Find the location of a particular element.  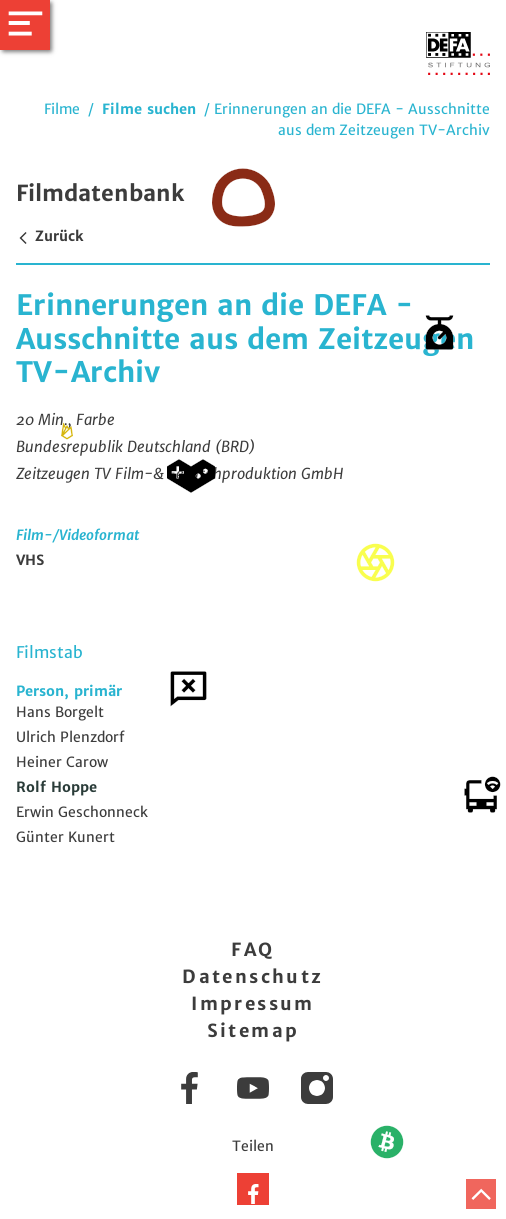

bitcoin cryptocurrency logo is located at coordinates (387, 1142).